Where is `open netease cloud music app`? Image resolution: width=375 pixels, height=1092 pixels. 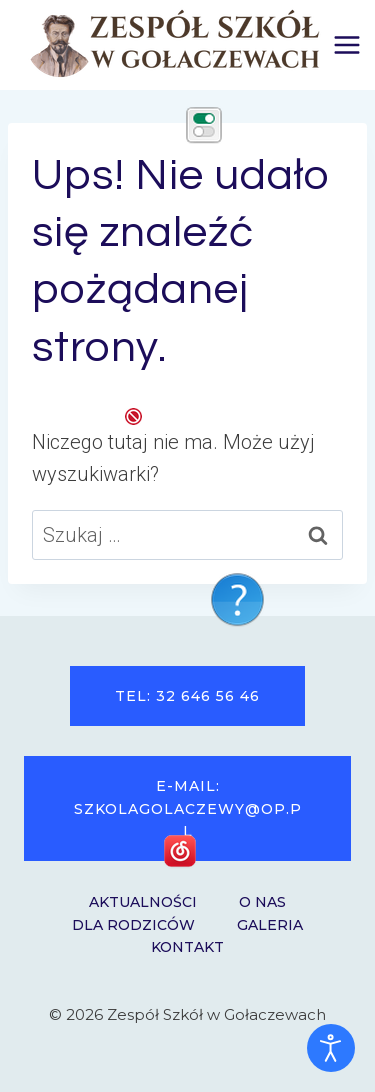 open netease cloud music app is located at coordinates (180, 851).